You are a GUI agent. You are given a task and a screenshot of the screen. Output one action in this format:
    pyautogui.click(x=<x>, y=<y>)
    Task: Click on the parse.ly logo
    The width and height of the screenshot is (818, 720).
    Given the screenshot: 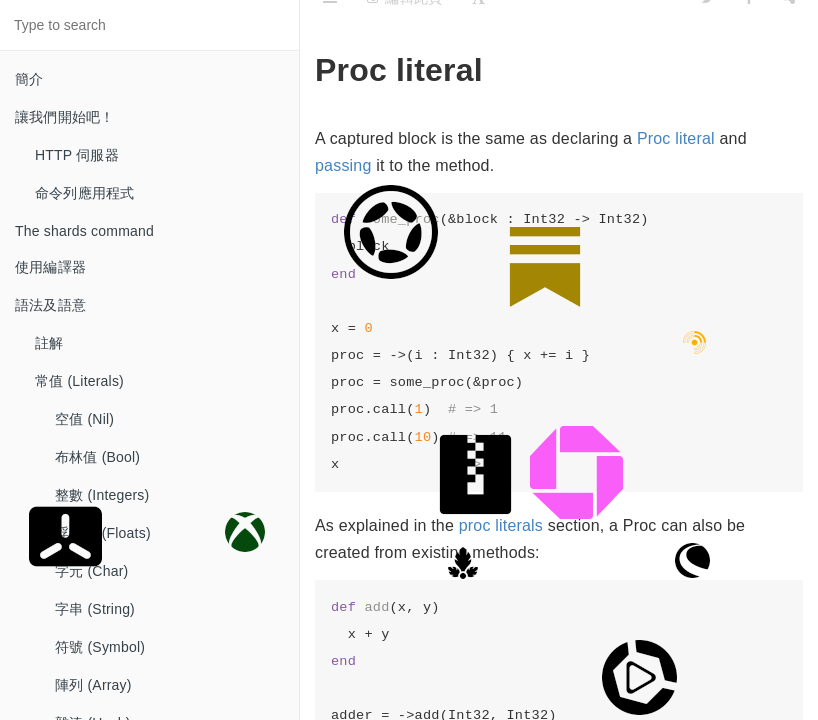 What is the action you would take?
    pyautogui.click(x=463, y=563)
    